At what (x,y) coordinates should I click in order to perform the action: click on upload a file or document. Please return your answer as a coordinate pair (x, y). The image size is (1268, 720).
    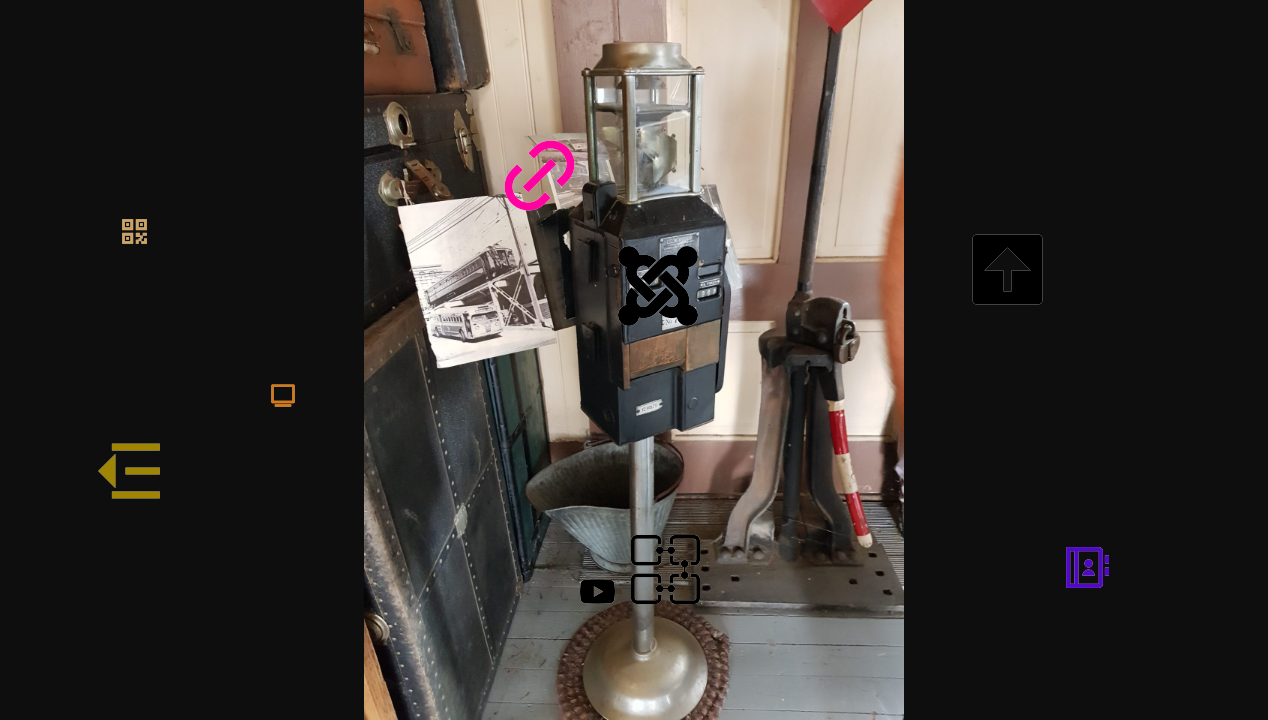
    Looking at the image, I should click on (1007, 269).